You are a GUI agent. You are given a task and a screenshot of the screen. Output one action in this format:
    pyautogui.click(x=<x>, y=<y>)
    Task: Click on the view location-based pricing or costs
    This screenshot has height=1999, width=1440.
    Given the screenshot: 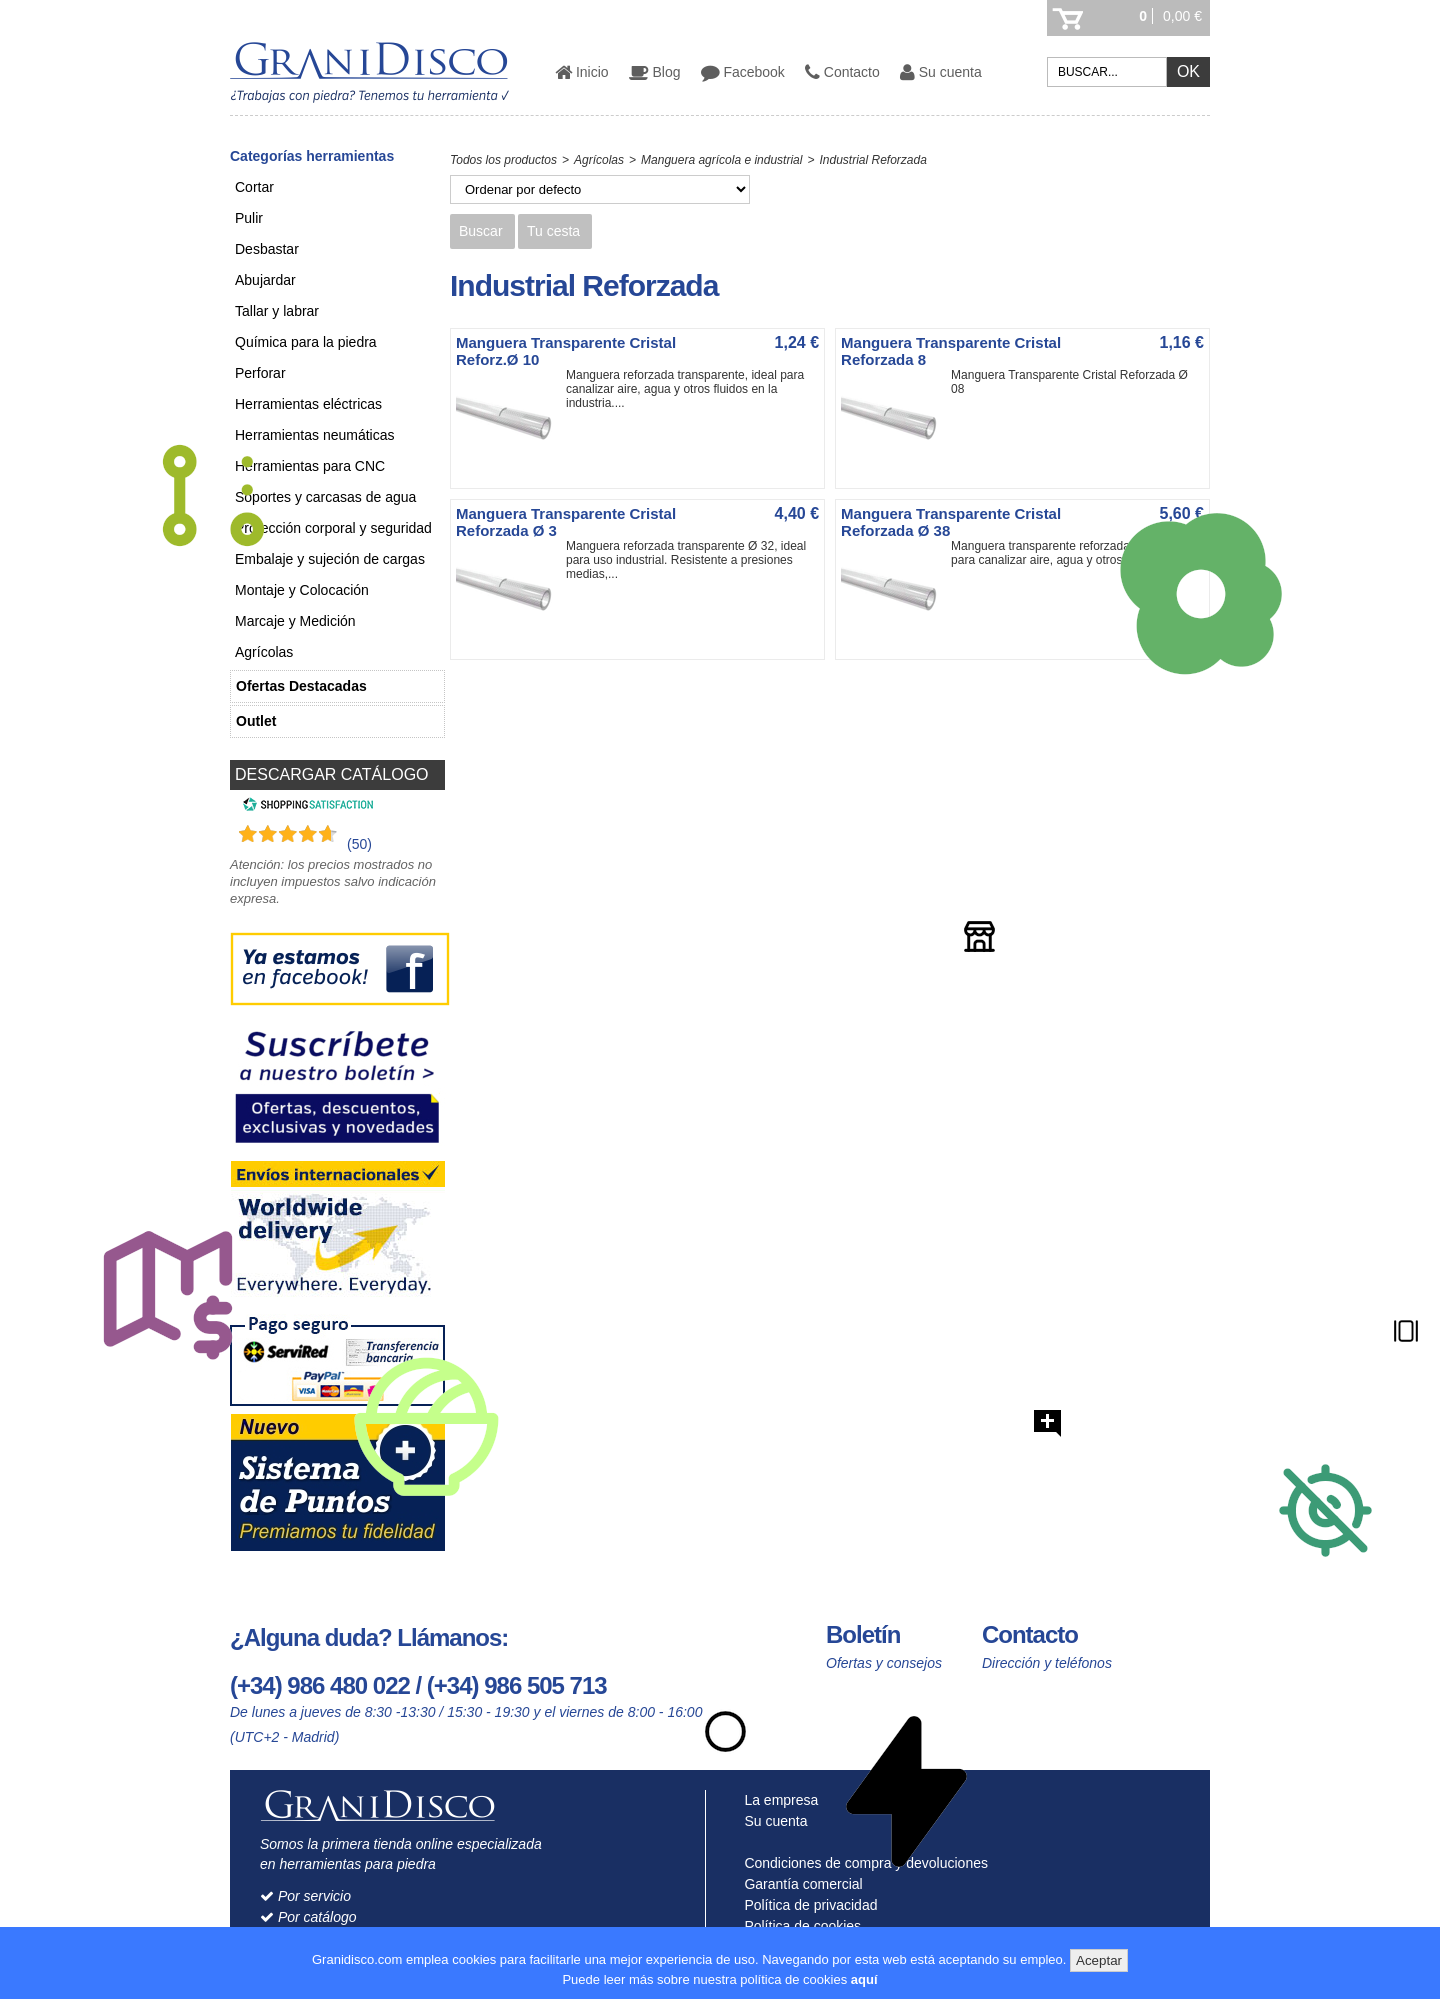 What is the action you would take?
    pyautogui.click(x=168, y=1289)
    